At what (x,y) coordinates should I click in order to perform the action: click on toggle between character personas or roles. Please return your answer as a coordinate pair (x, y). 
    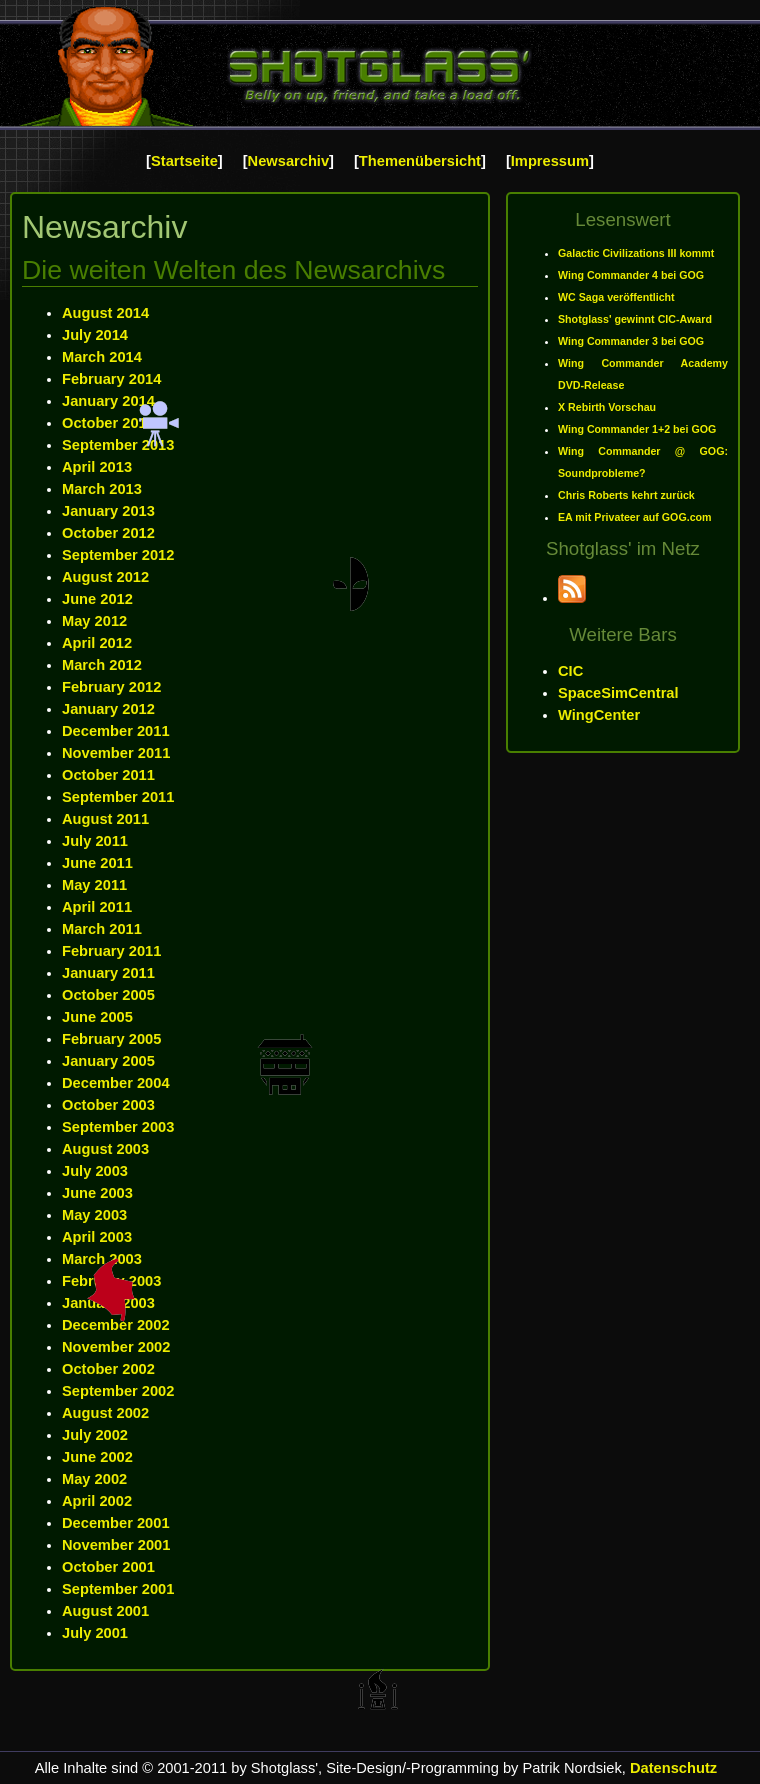
    Looking at the image, I should click on (348, 584).